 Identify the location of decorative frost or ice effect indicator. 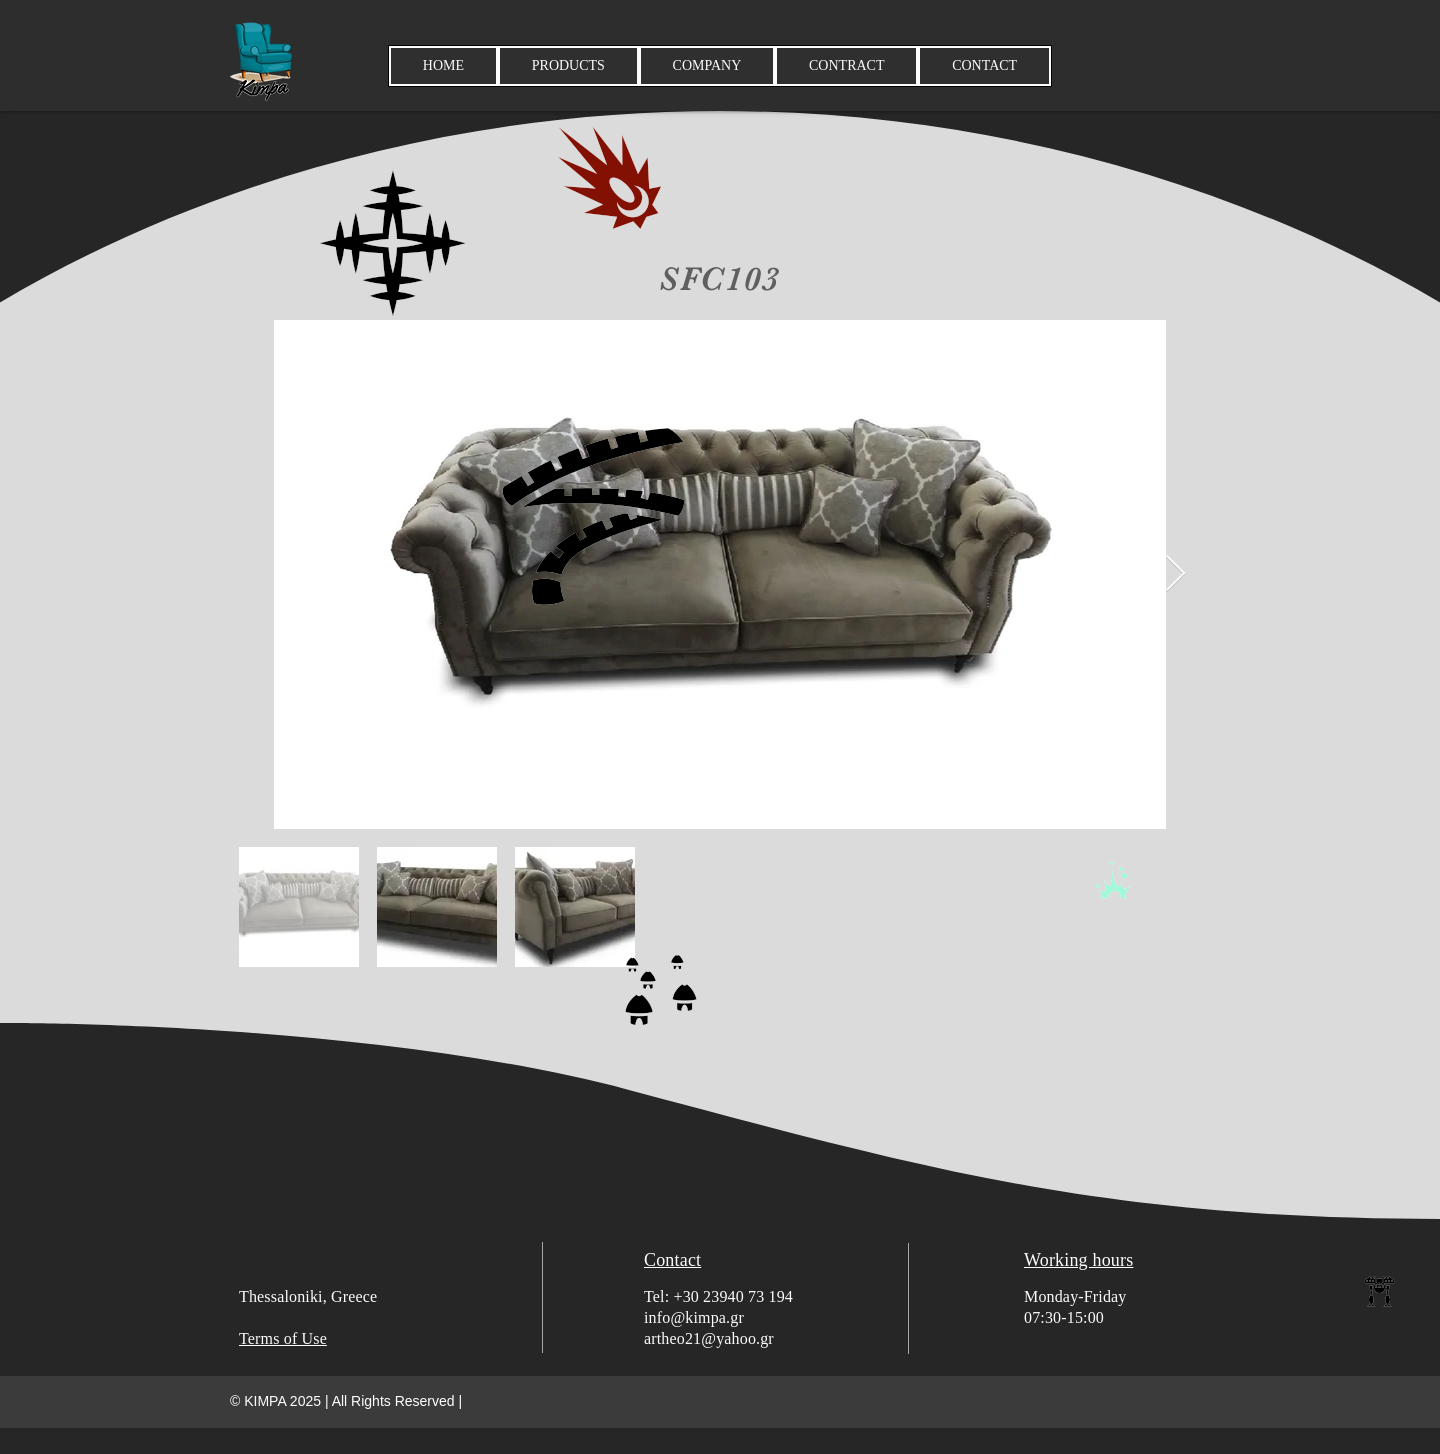
(391, 242).